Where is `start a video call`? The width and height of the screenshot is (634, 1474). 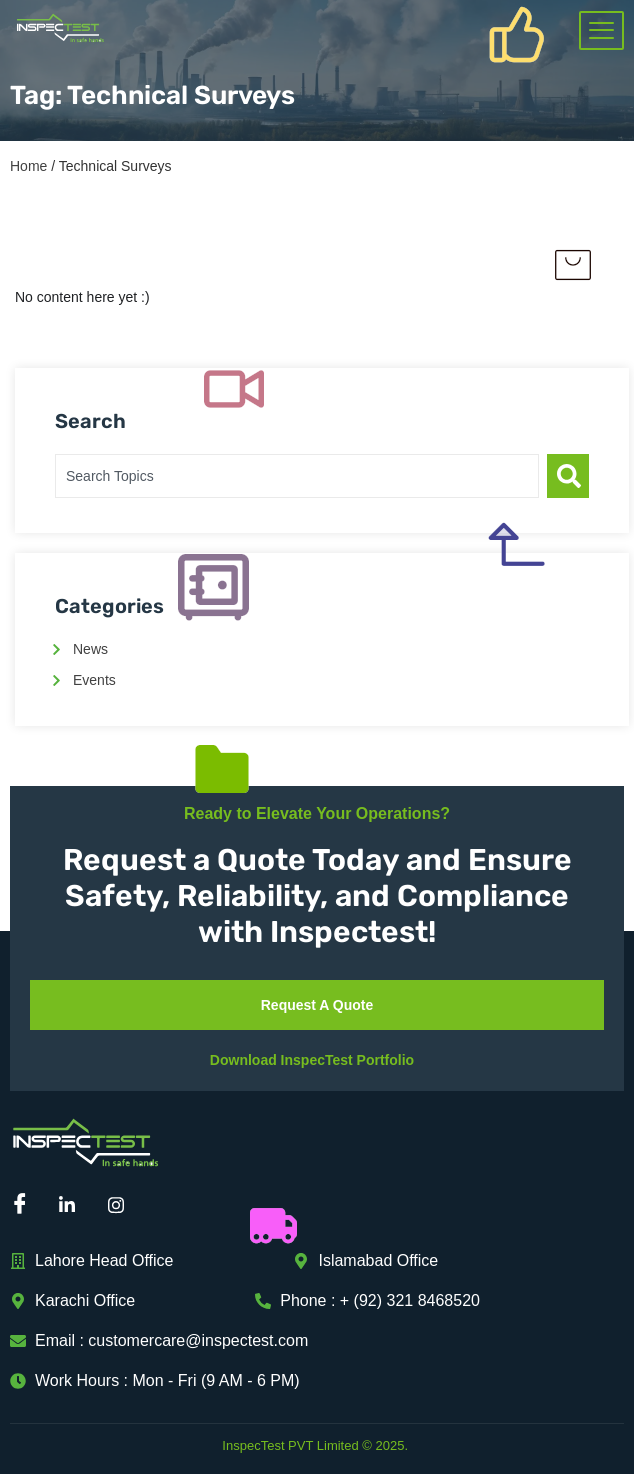
start a video call is located at coordinates (234, 389).